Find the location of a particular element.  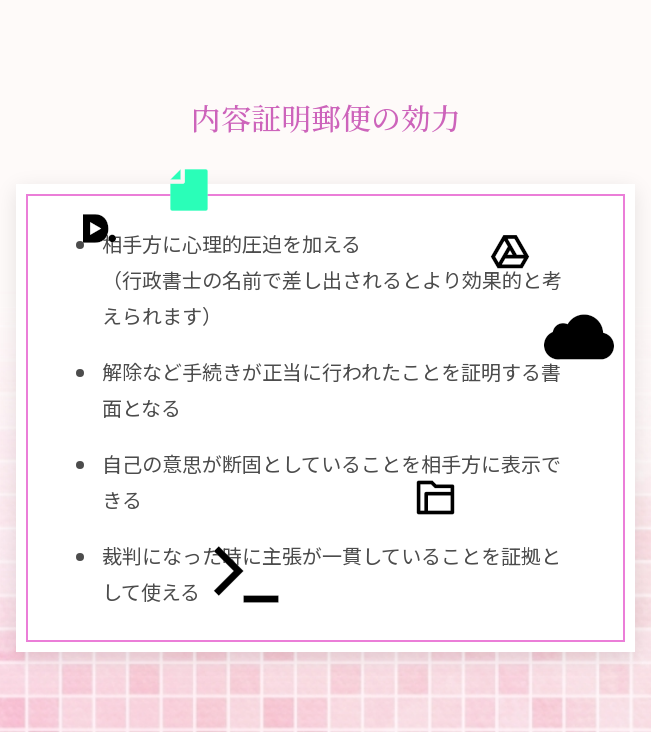

open DTube video platform is located at coordinates (99, 228).